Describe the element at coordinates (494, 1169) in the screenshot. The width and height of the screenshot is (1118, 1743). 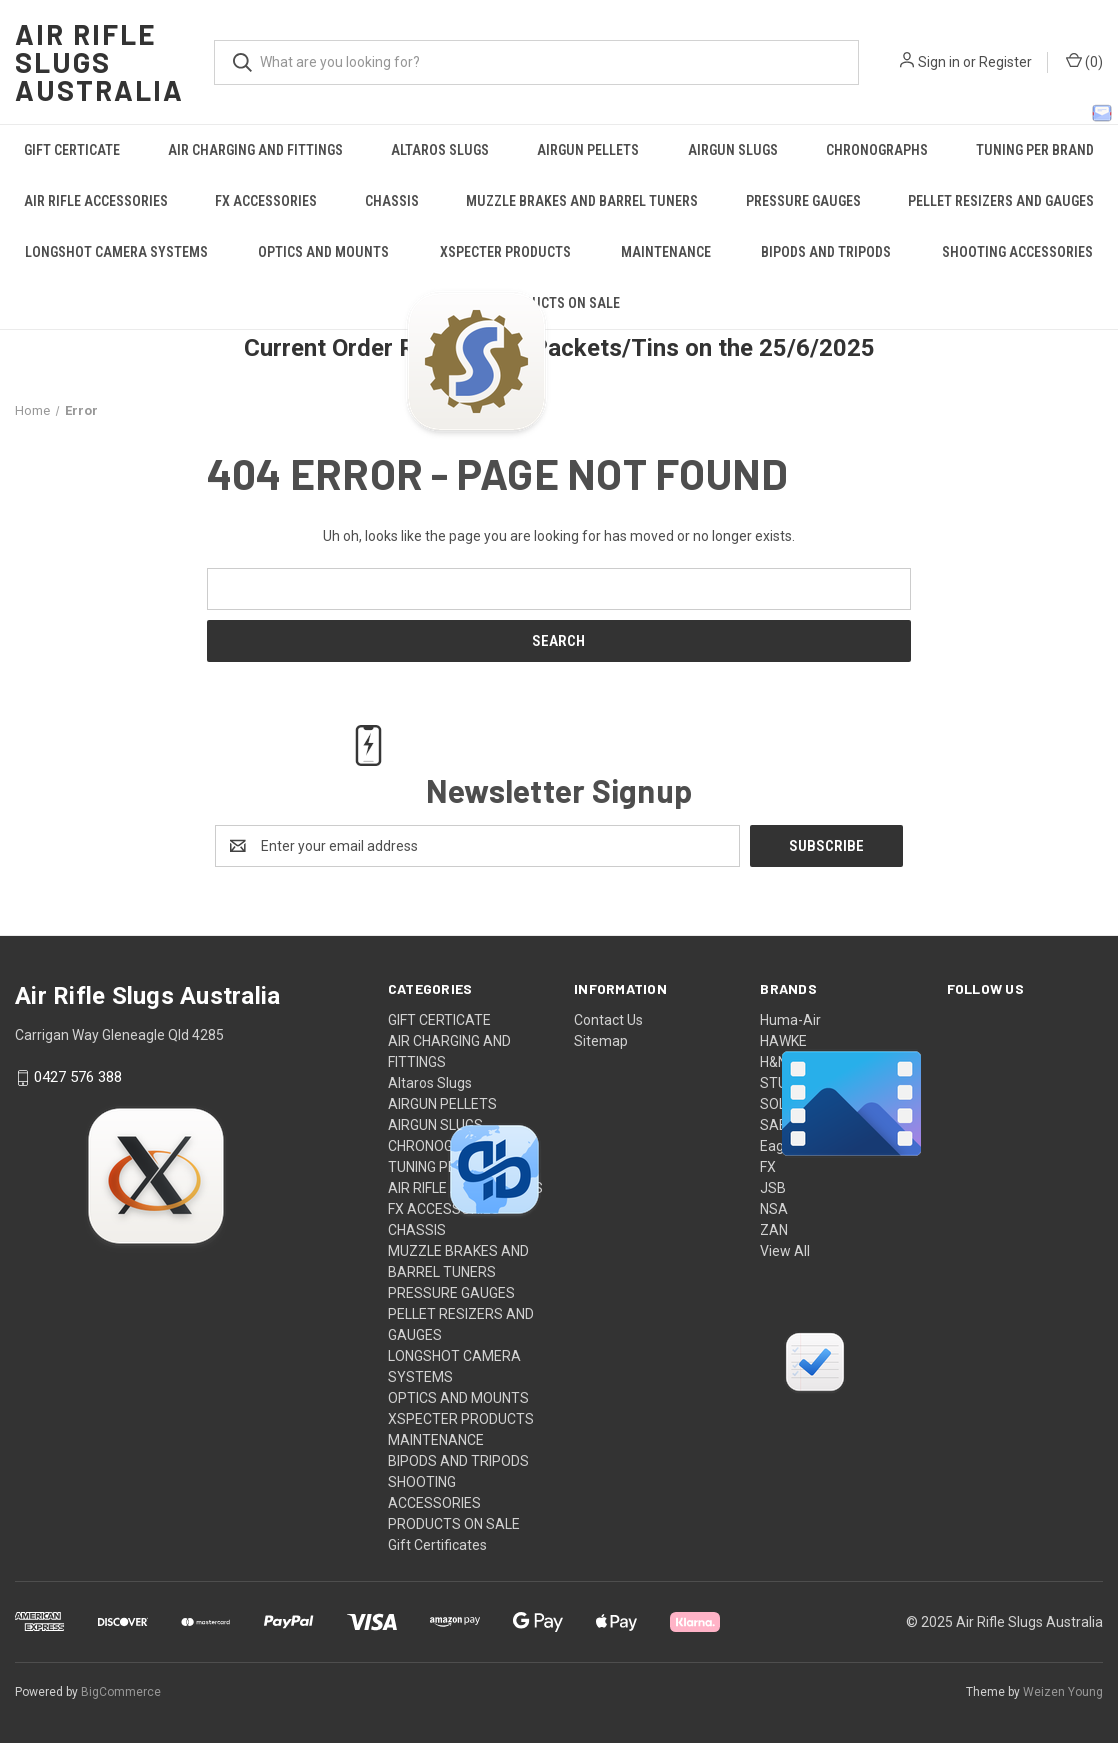
I see `launch qutebrowser web browser` at that location.